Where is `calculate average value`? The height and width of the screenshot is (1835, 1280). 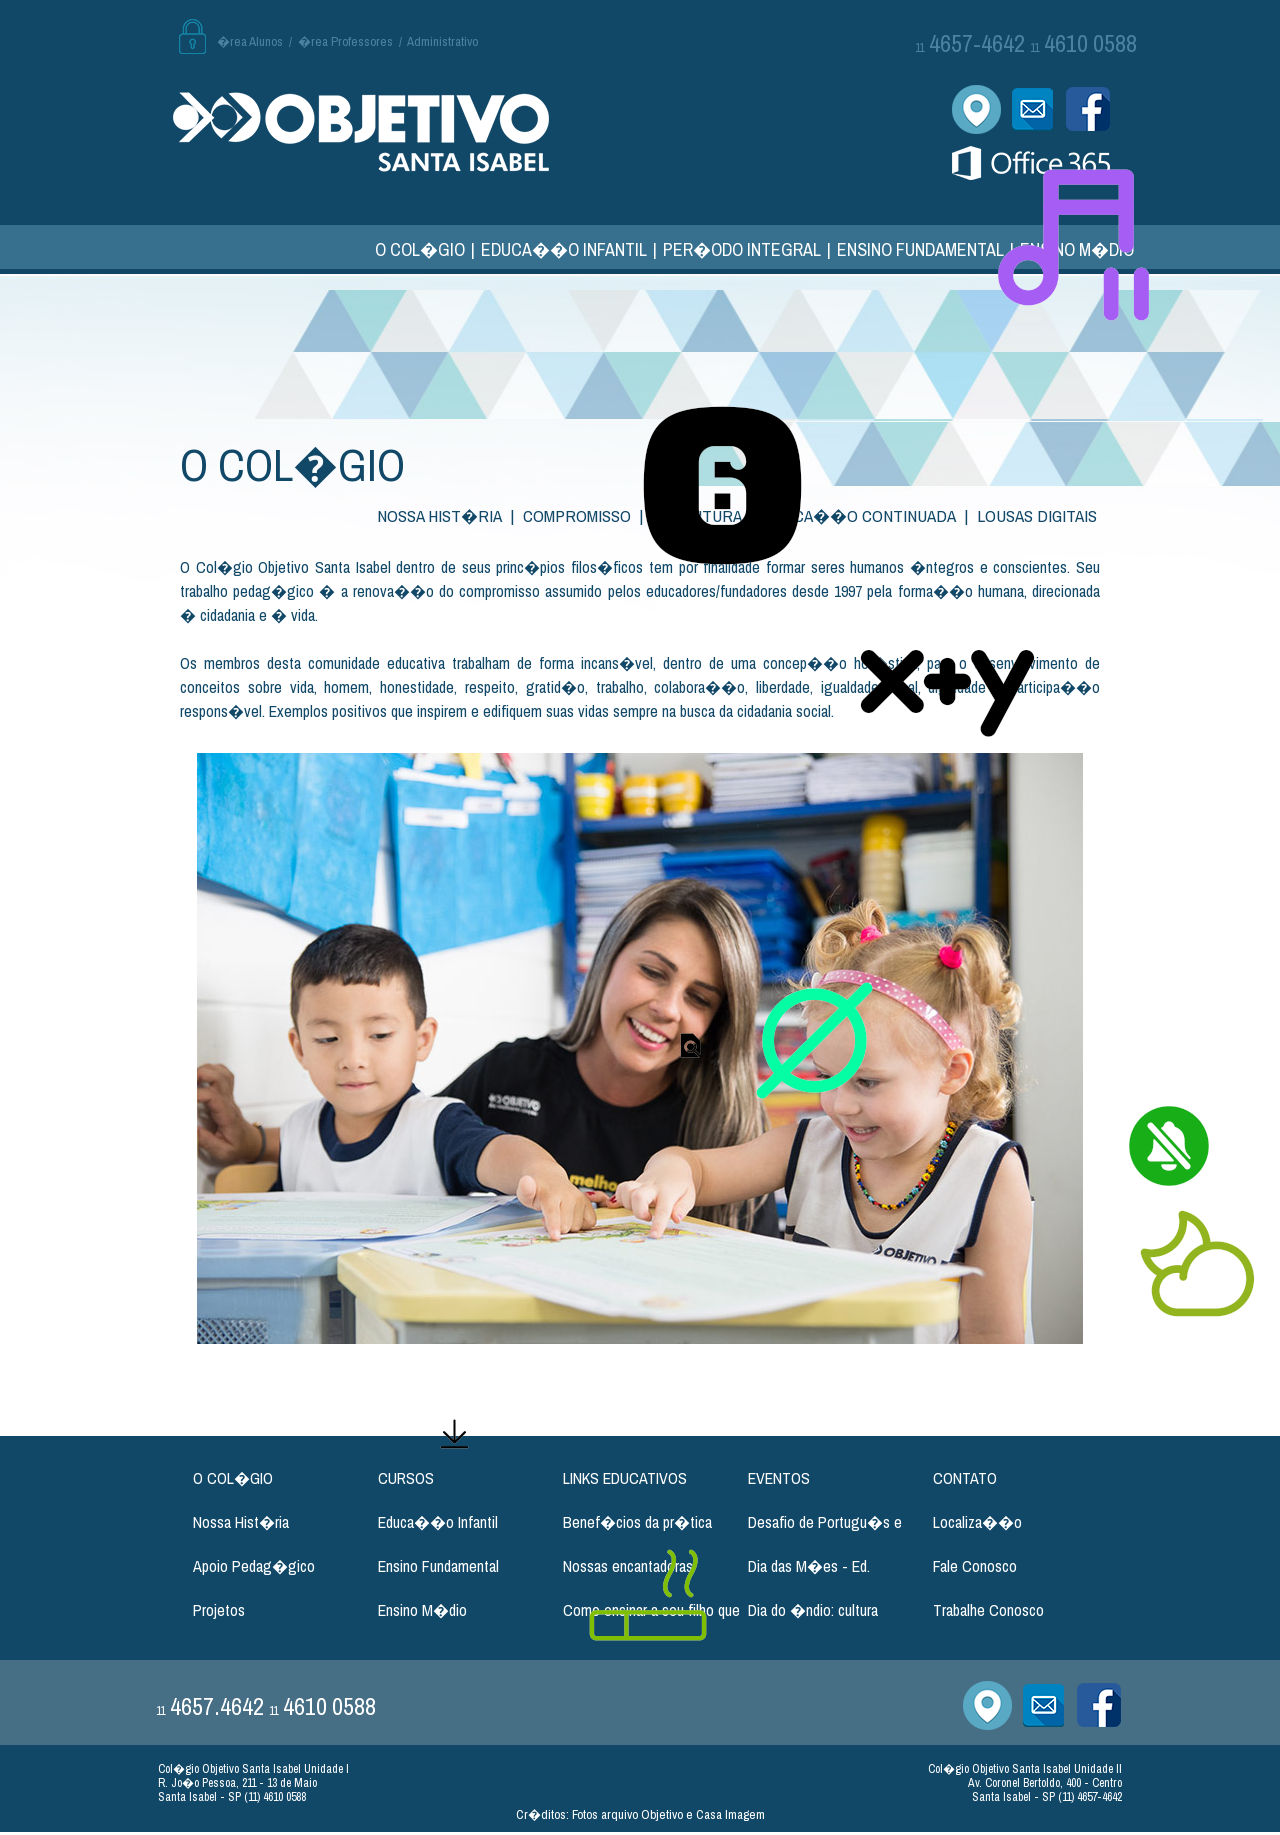
calculate average value is located at coordinates (814, 1040).